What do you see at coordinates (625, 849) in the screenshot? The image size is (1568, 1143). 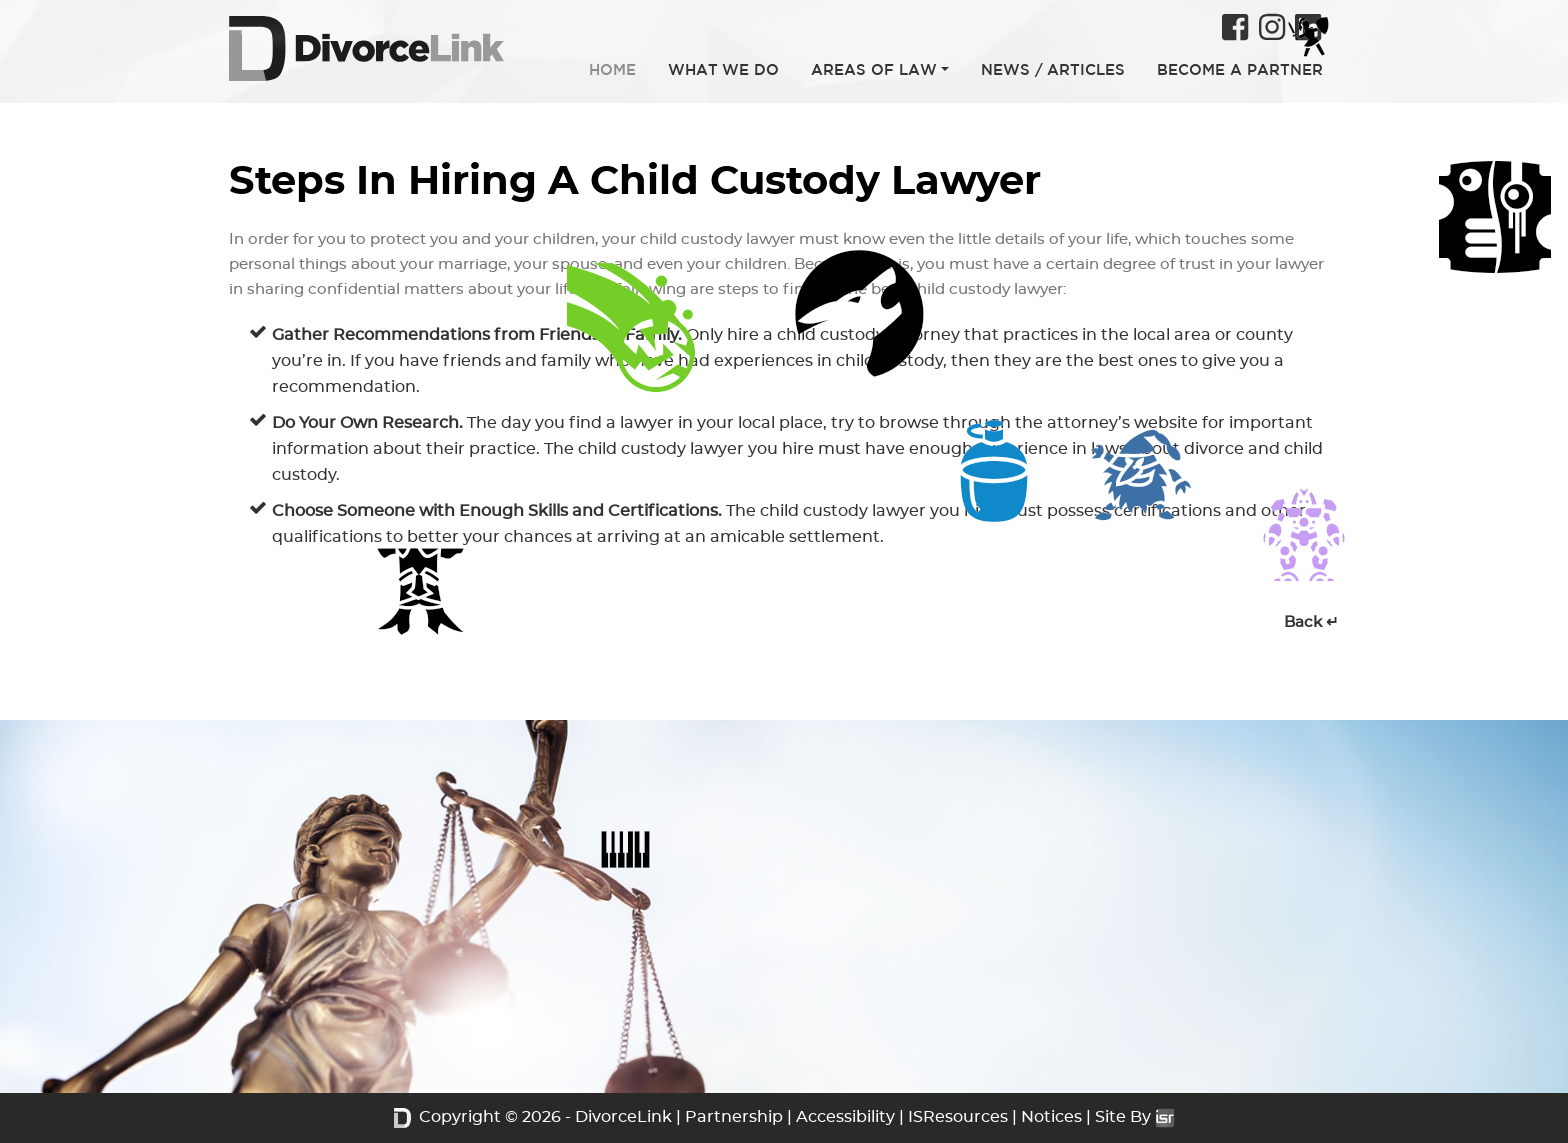 I see `open piano or keyboard instrument` at bounding box center [625, 849].